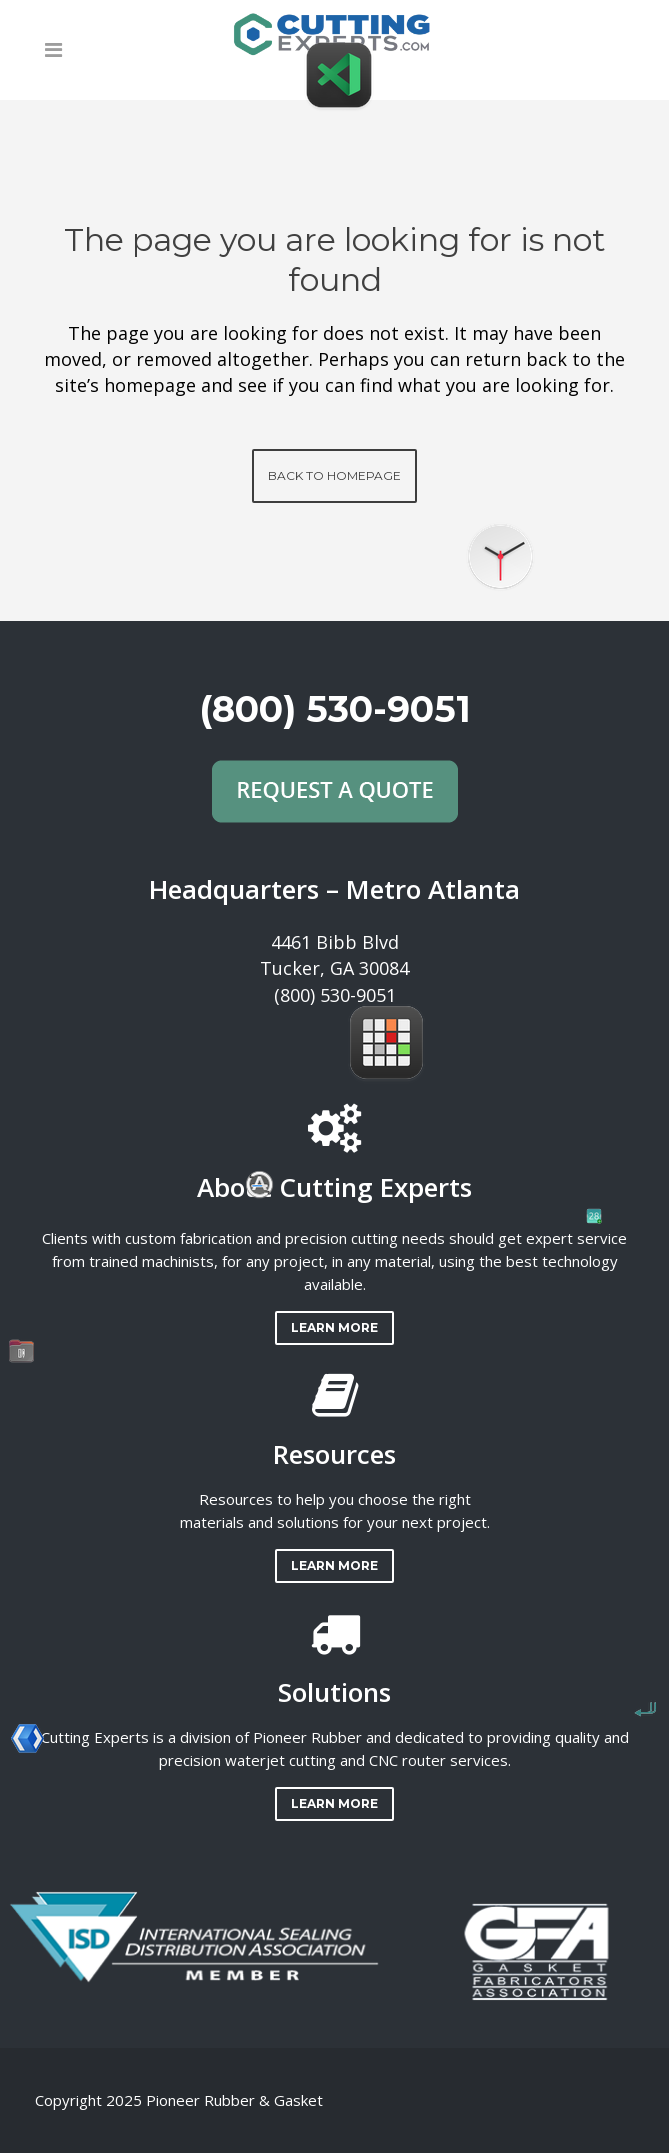 This screenshot has width=669, height=2153. I want to click on reply to all recipients of an email, so click(645, 1708).